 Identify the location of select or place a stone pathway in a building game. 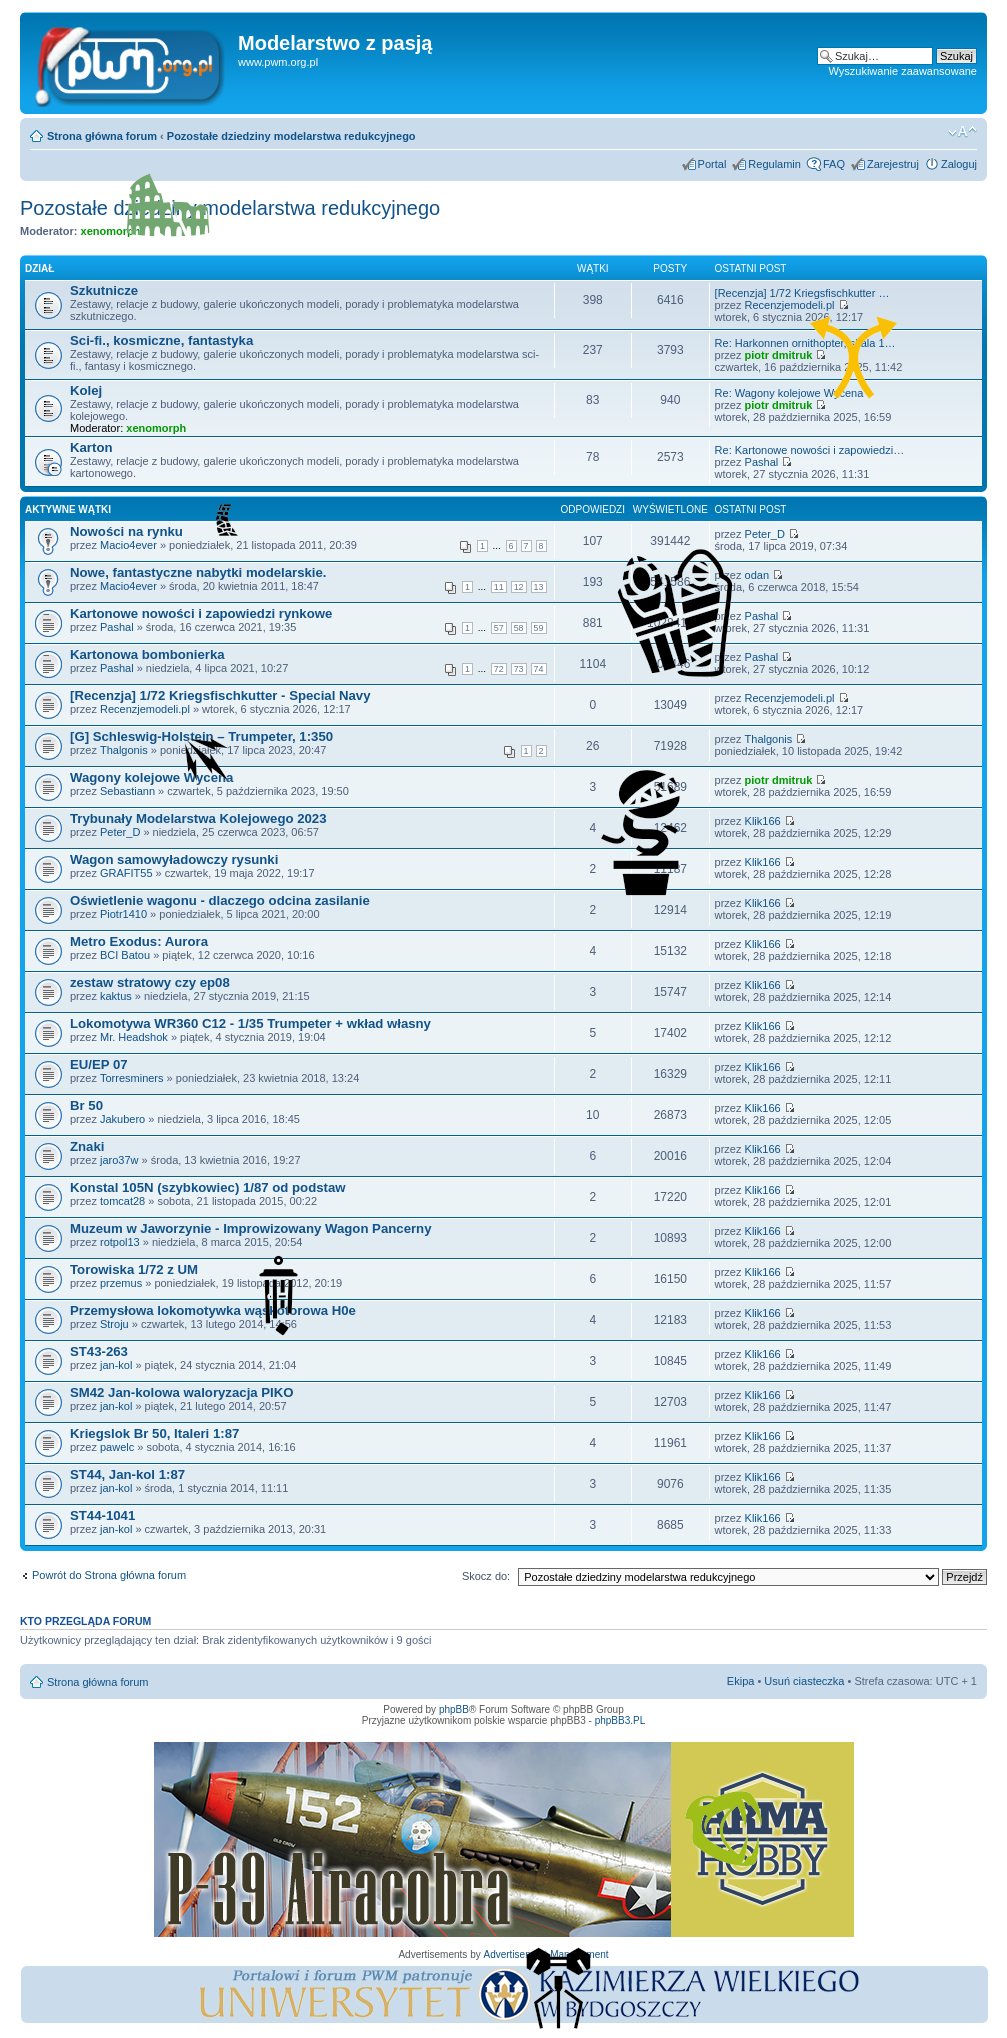
(227, 520).